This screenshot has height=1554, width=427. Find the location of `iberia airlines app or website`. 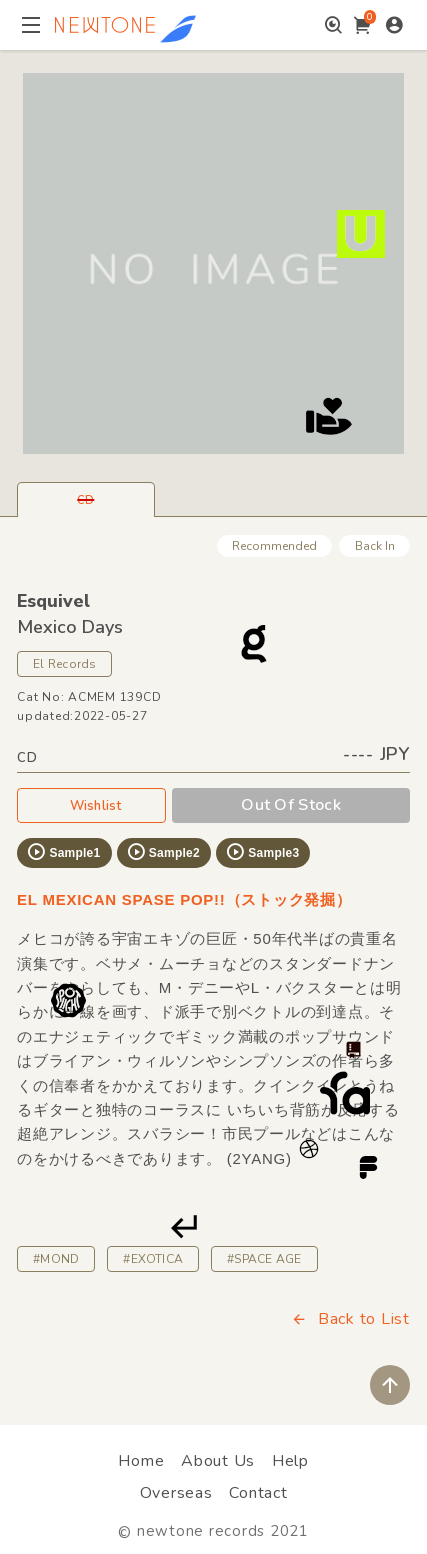

iberia airlines app or website is located at coordinates (178, 29).